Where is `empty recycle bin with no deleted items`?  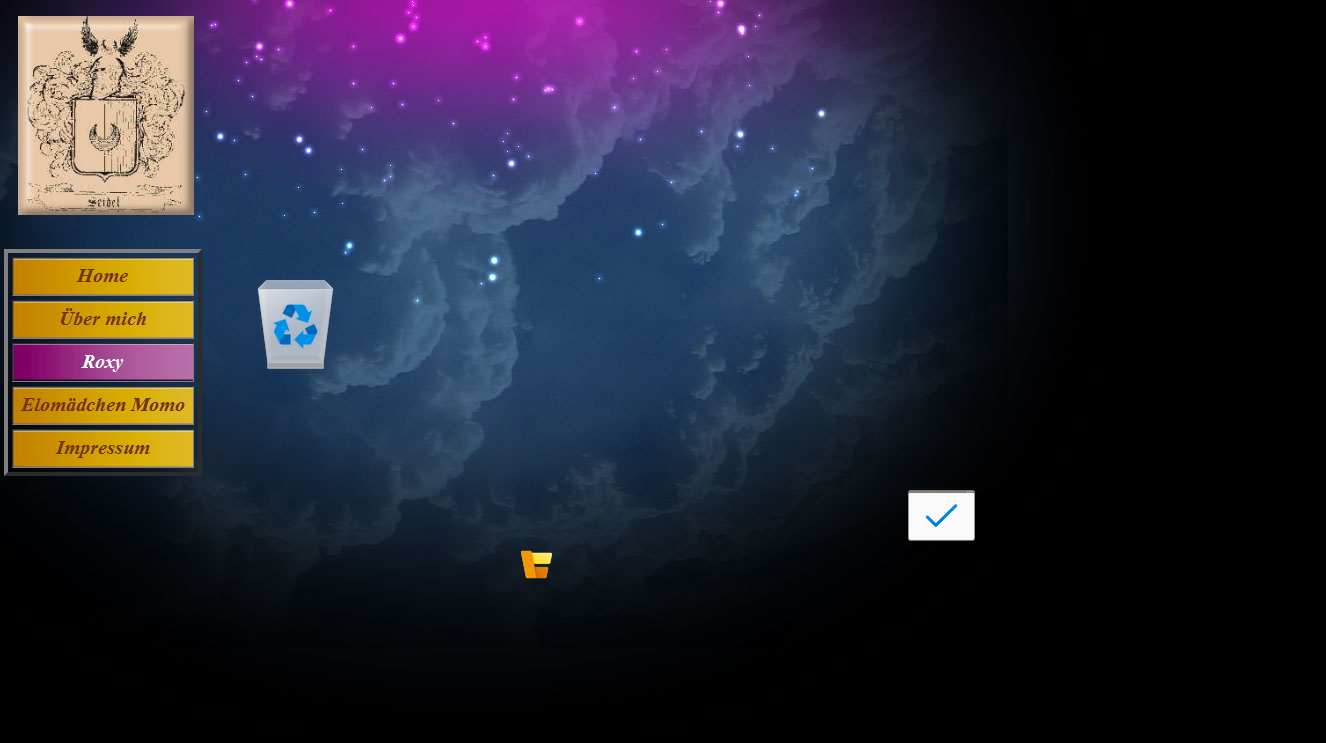
empty recycle bin with no deleted items is located at coordinates (295, 324).